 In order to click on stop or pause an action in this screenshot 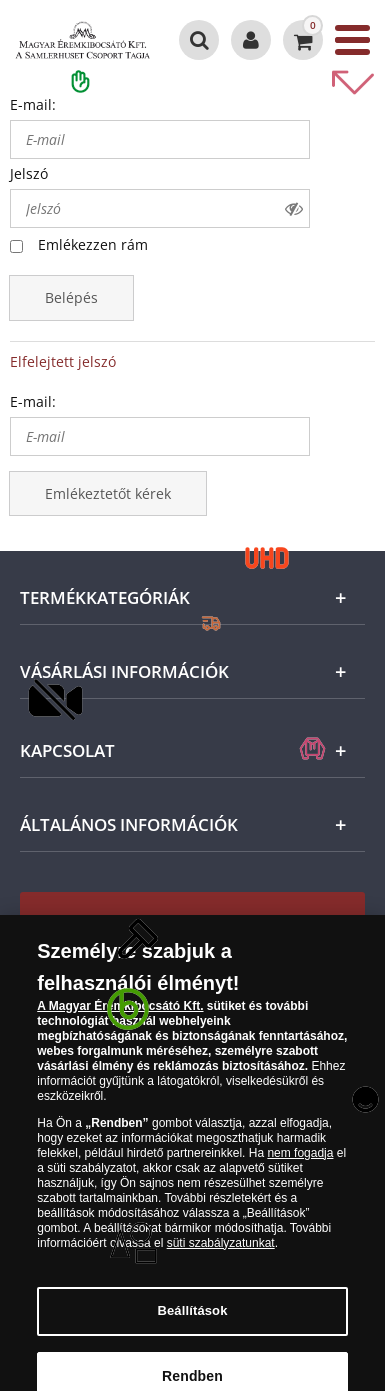, I will do `click(80, 81)`.